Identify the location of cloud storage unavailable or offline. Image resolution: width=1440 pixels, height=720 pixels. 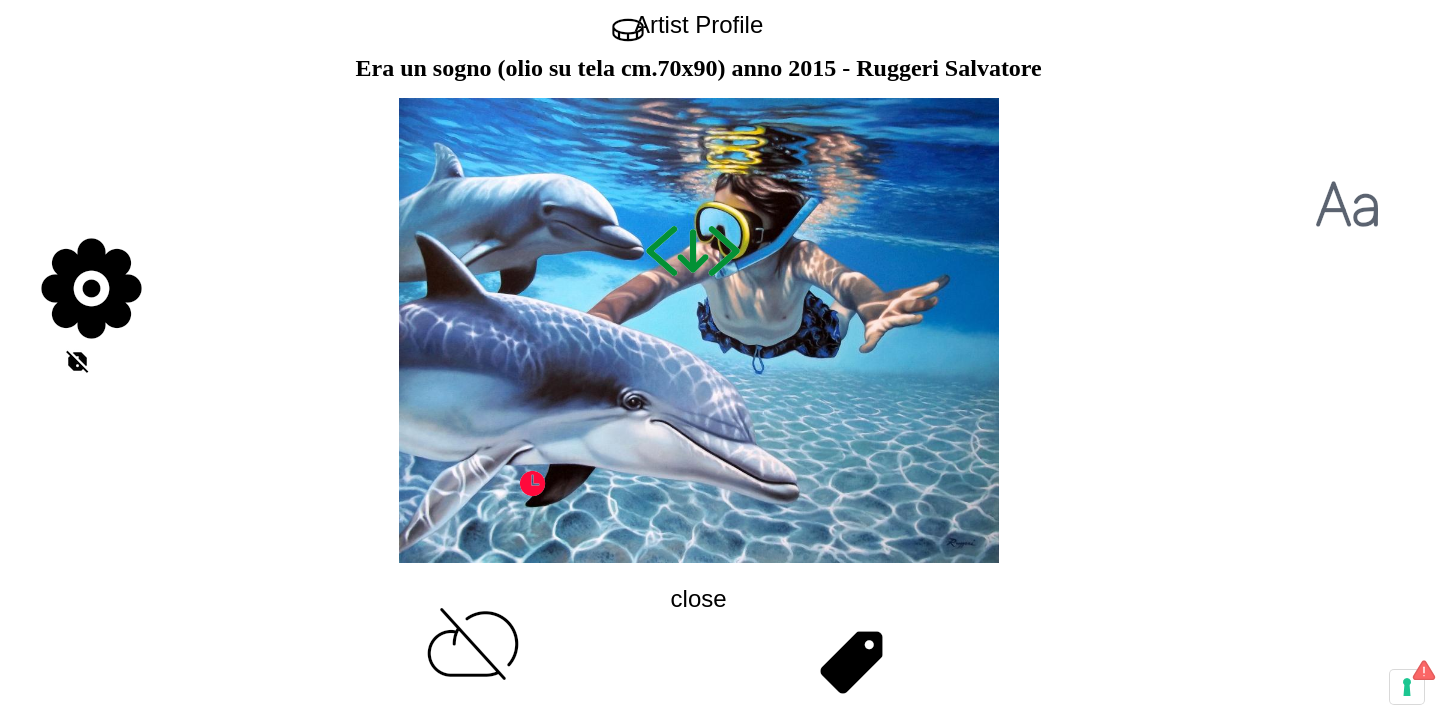
(473, 644).